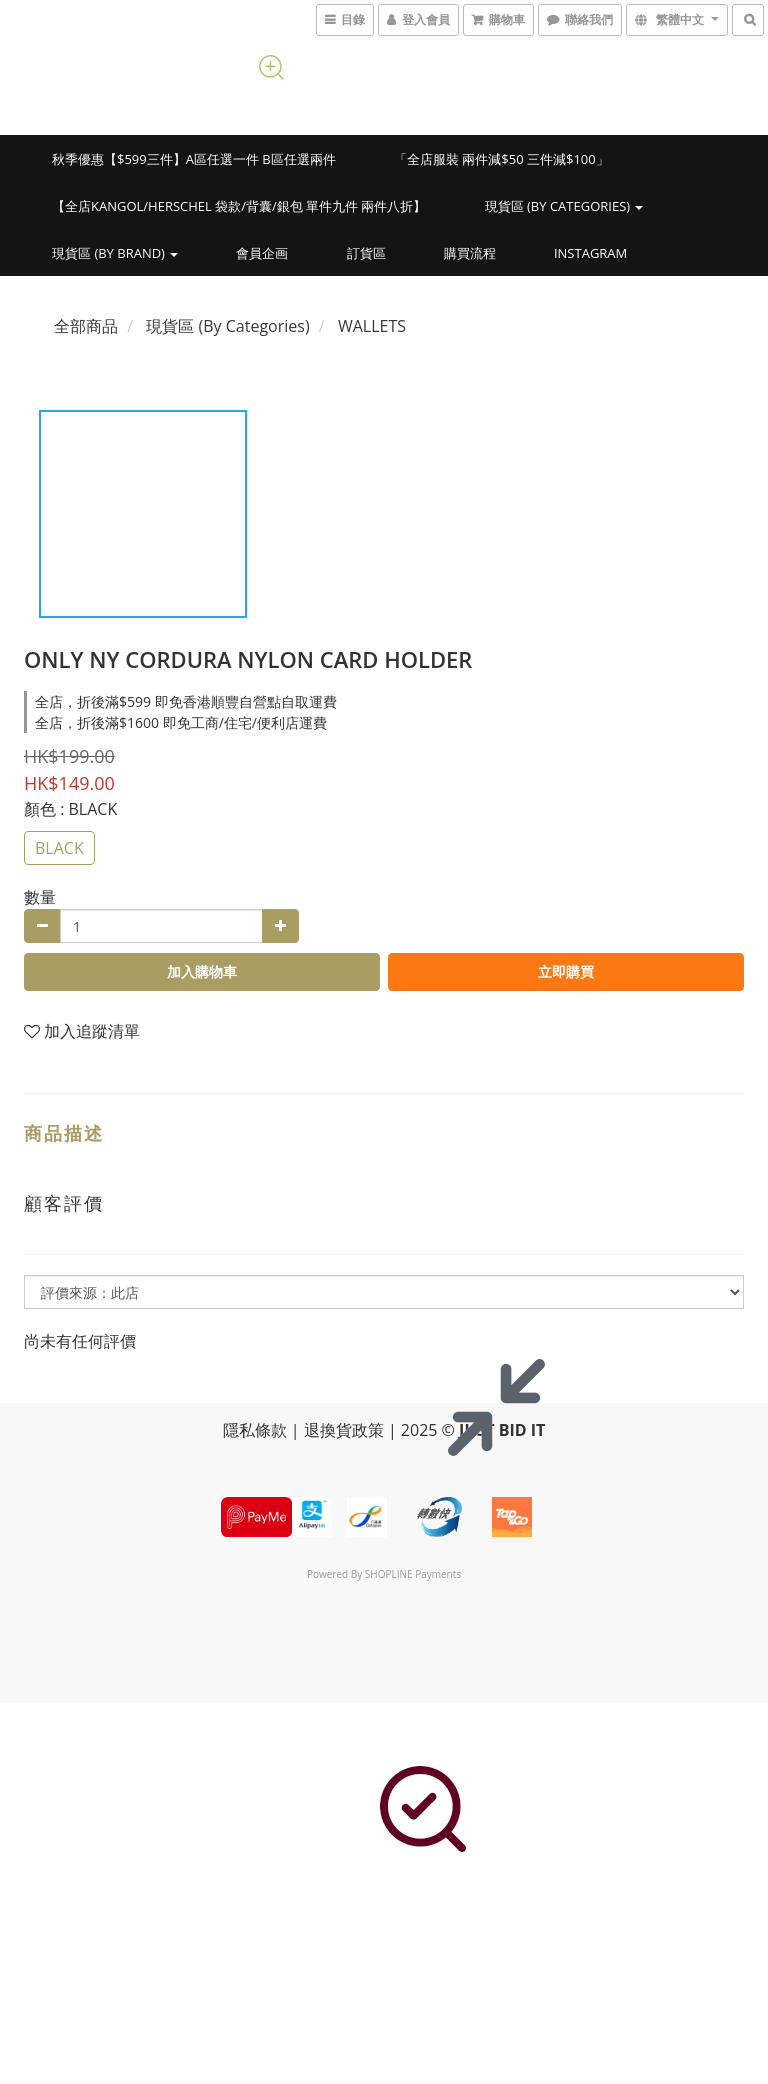 Image resolution: width=768 pixels, height=2084 pixels. Describe the element at coordinates (496, 1407) in the screenshot. I see `minimize or collapse the current window` at that location.